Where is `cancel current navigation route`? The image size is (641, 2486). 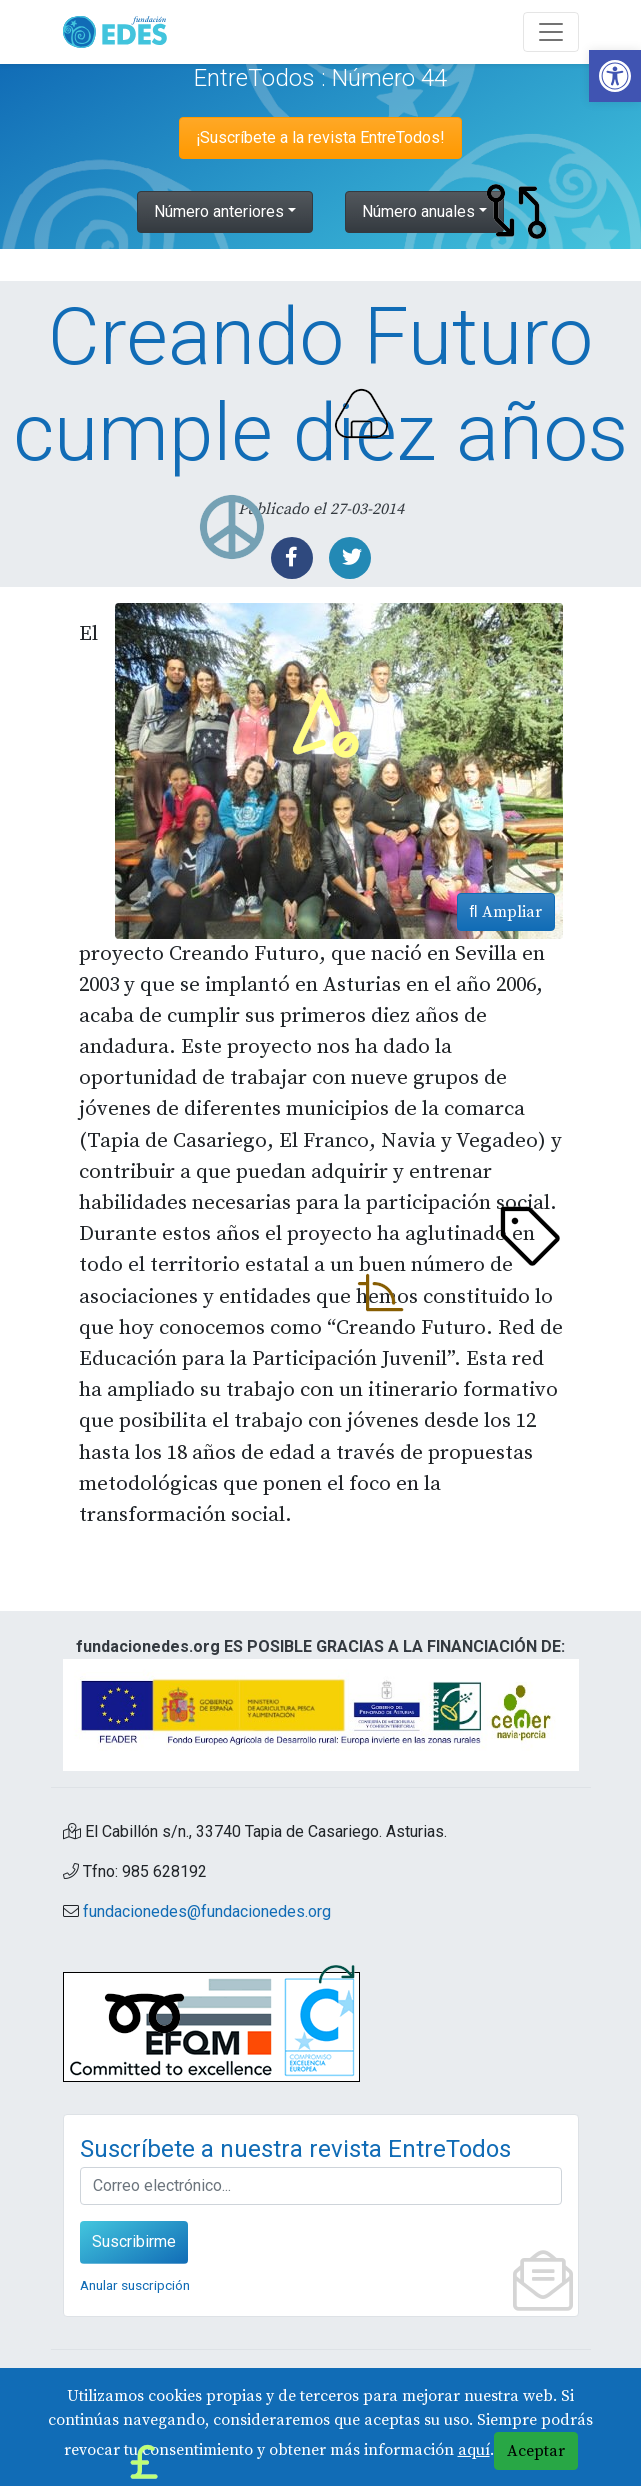 cancel current navigation route is located at coordinates (322, 721).